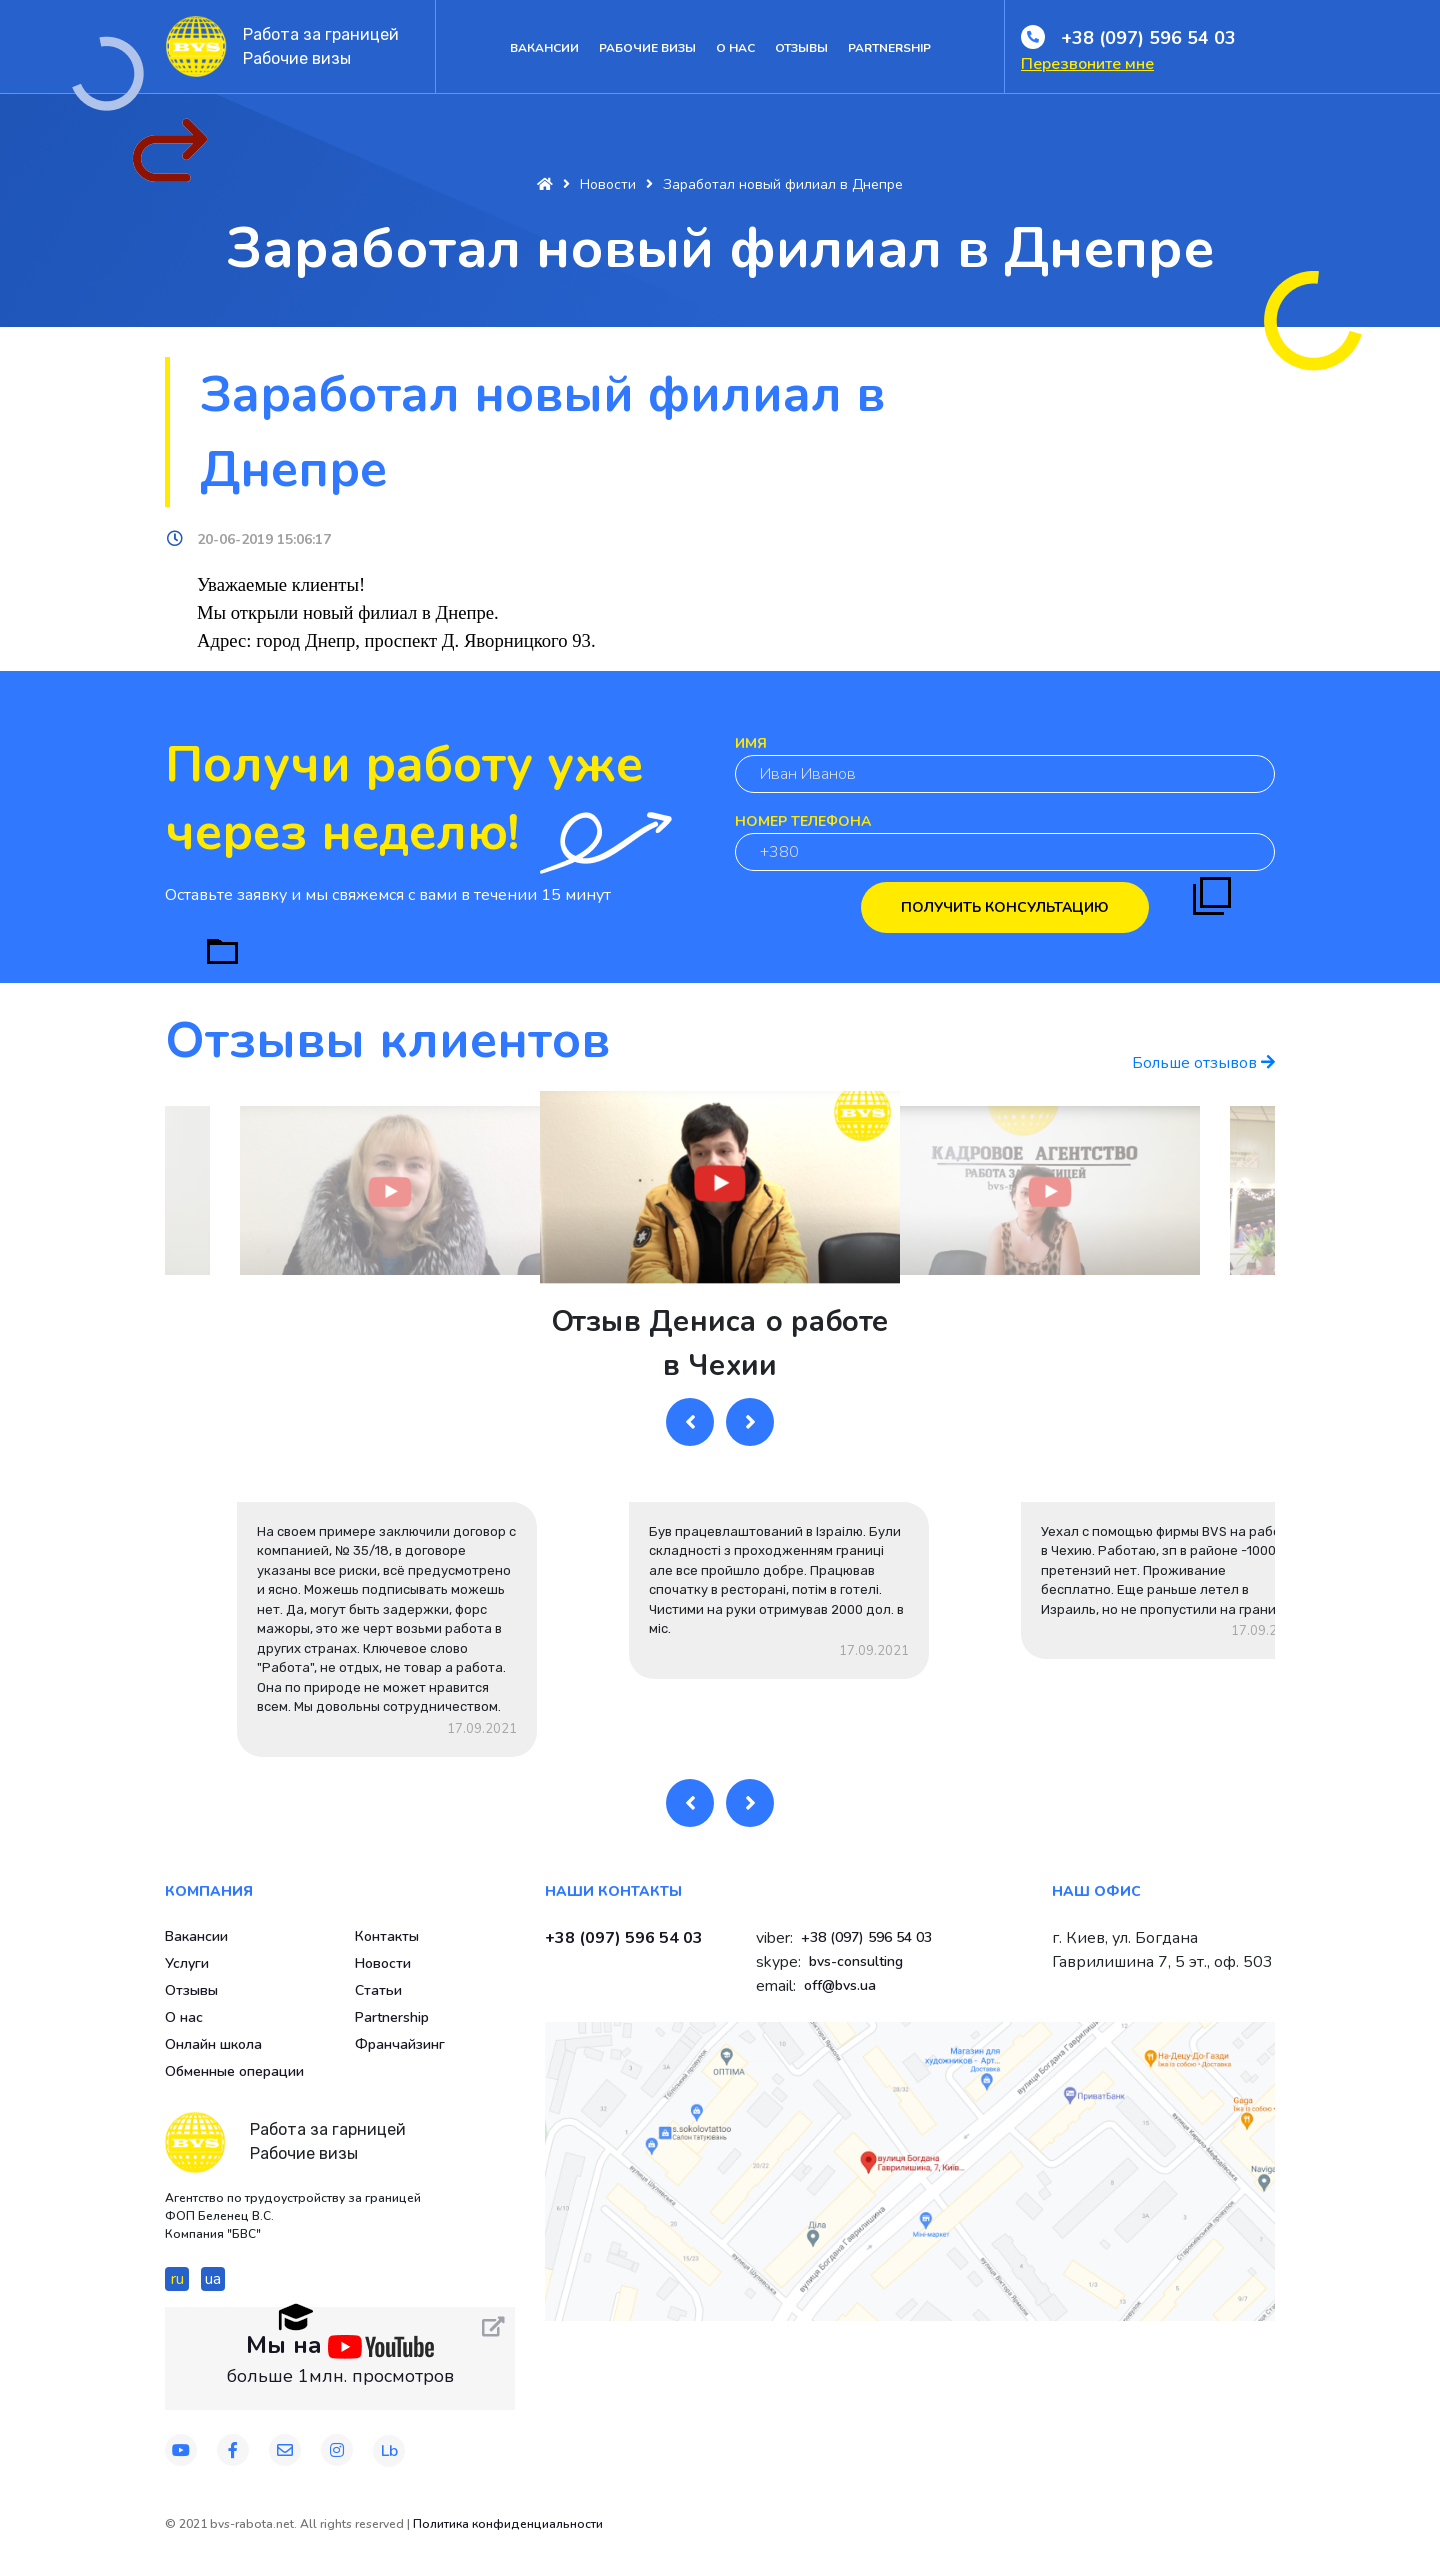 Image resolution: width=1440 pixels, height=2549 pixels. What do you see at coordinates (1212, 896) in the screenshot?
I see `view stacked layers or overlapping elements` at bounding box center [1212, 896].